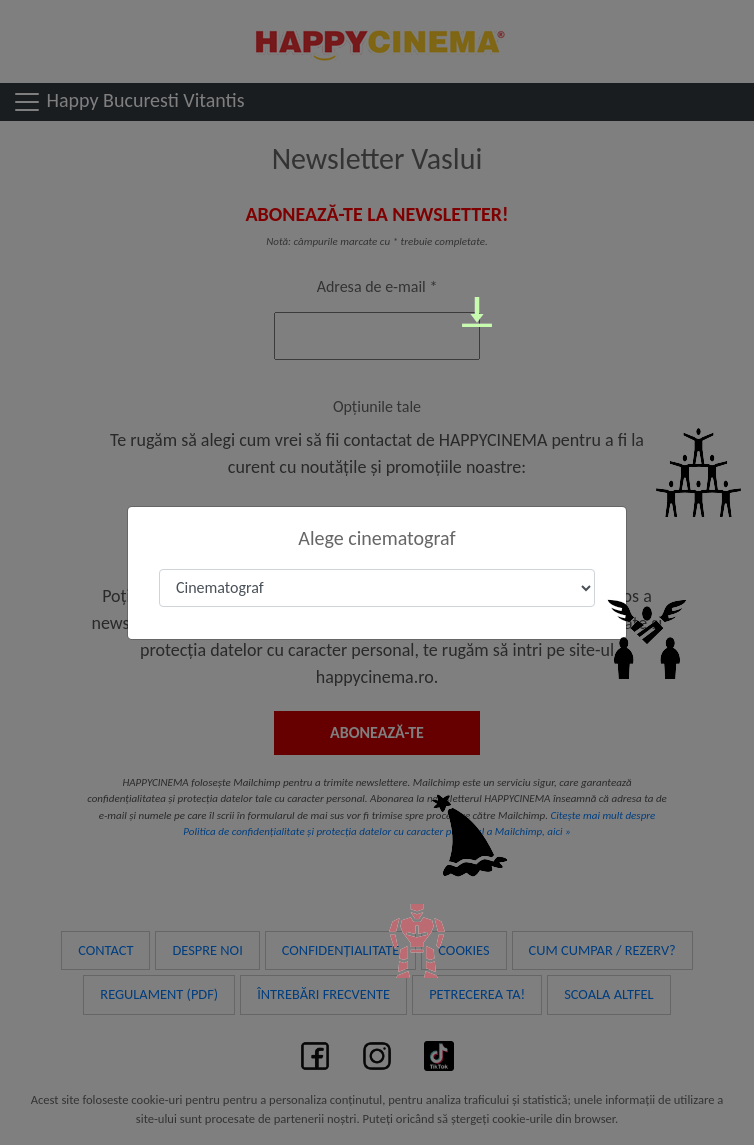  I want to click on download or save a file, so click(477, 312).